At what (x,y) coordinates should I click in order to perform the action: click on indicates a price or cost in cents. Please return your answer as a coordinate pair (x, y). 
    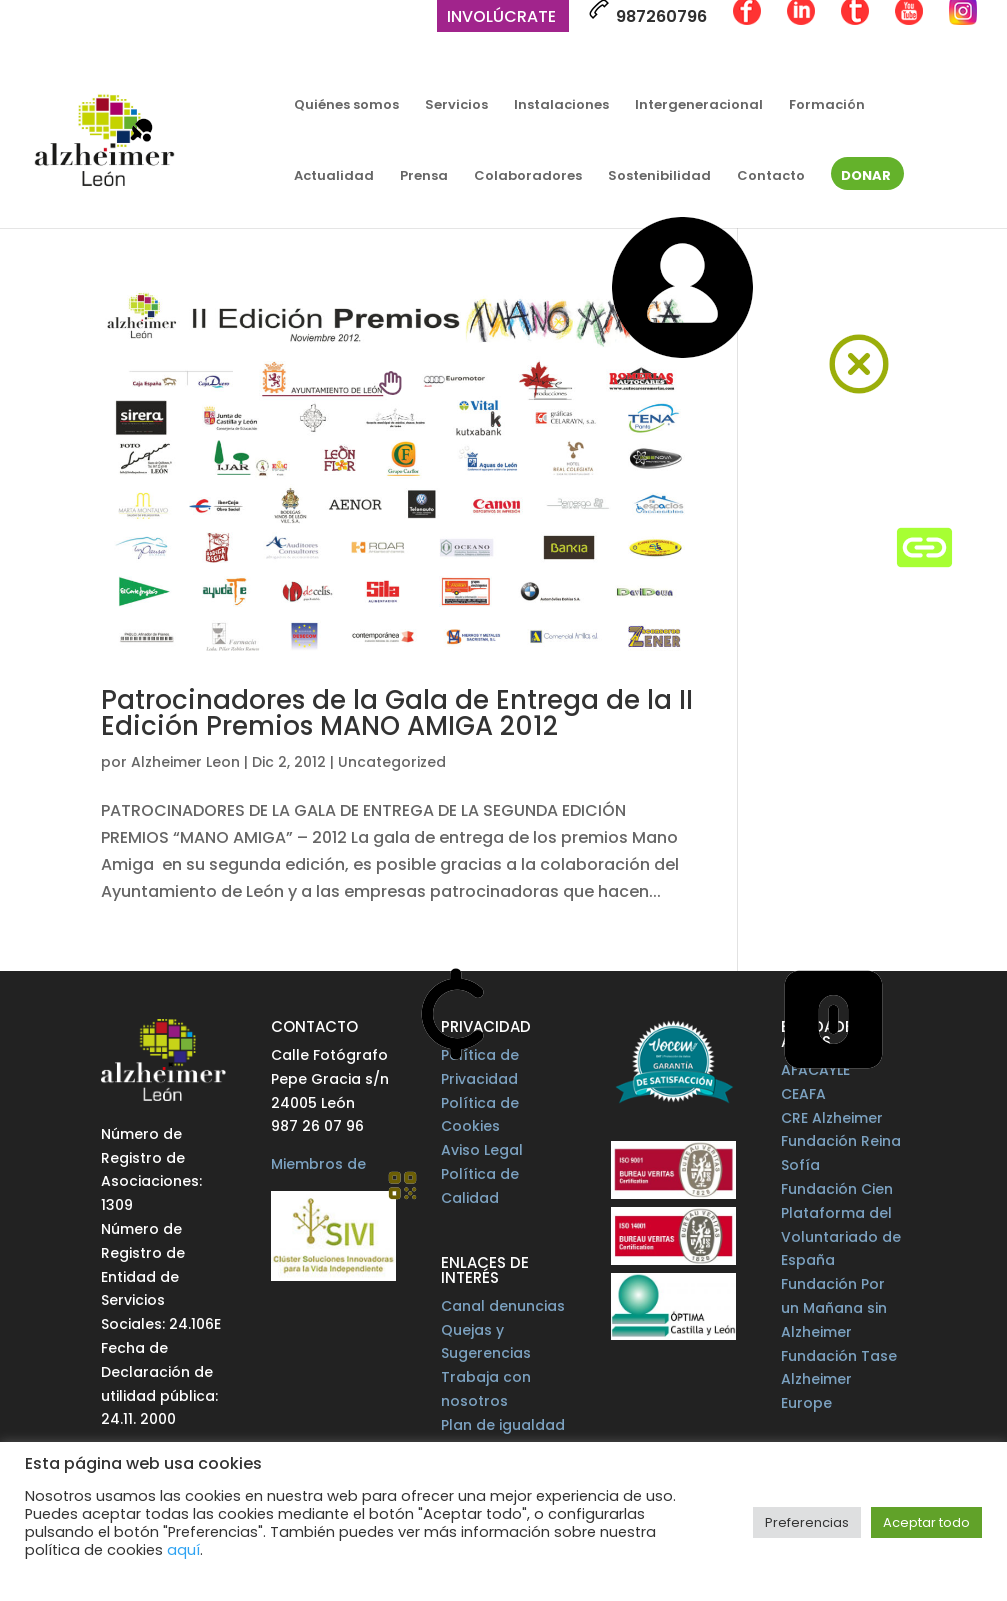
    Looking at the image, I should click on (453, 1014).